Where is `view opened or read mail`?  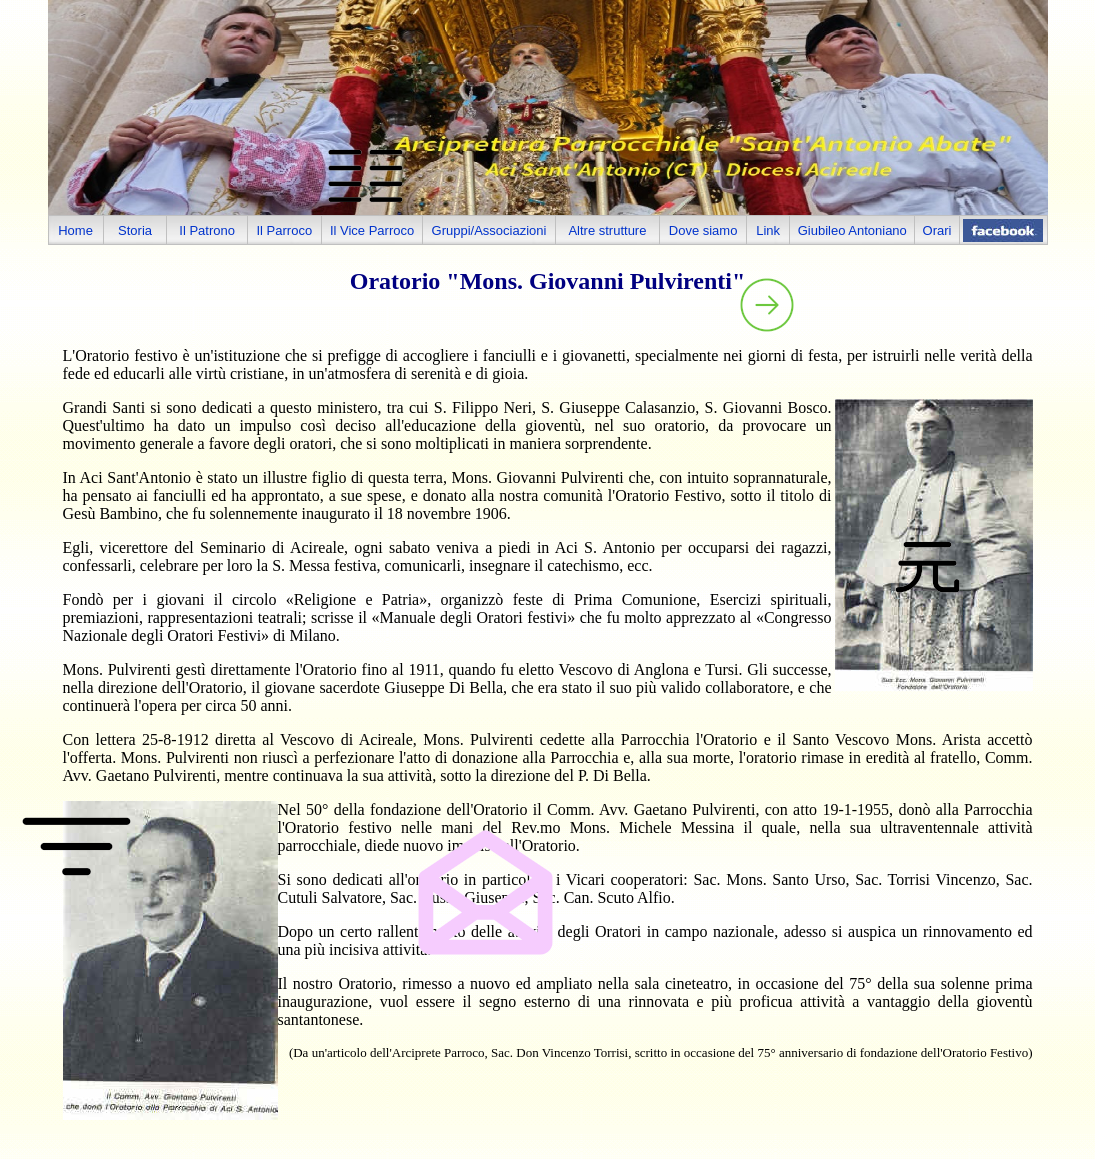
view opened or read mail is located at coordinates (485, 897).